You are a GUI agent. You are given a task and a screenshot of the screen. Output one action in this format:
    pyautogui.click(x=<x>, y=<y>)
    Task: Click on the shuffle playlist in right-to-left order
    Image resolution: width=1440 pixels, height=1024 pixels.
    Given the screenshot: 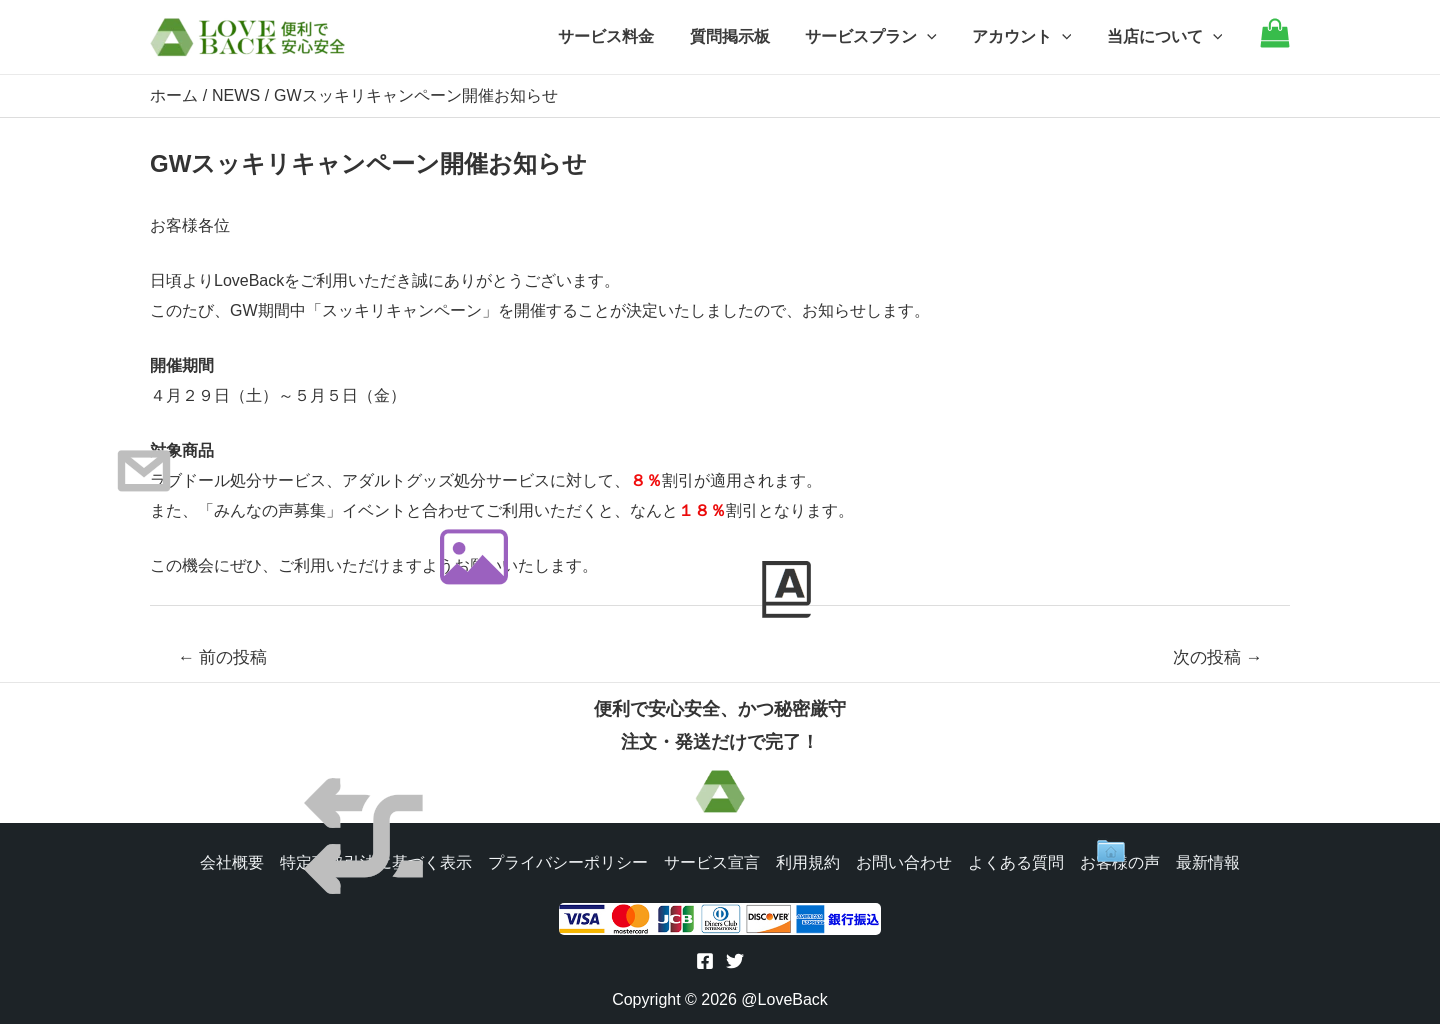 What is the action you would take?
    pyautogui.click(x=365, y=836)
    